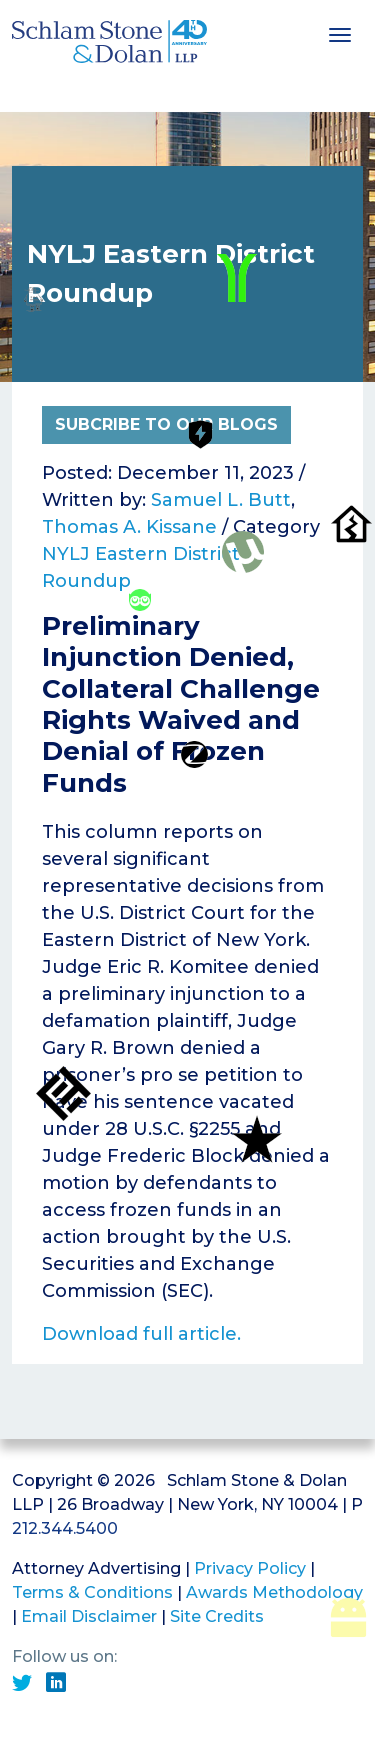 The image size is (375, 1745). I want to click on visit instructables website or app, so click(33, 299).